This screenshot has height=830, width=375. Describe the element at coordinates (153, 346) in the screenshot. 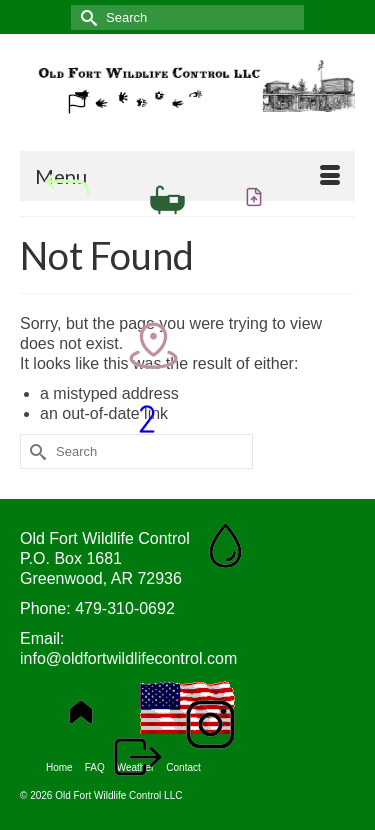

I see `view location area or region` at that location.